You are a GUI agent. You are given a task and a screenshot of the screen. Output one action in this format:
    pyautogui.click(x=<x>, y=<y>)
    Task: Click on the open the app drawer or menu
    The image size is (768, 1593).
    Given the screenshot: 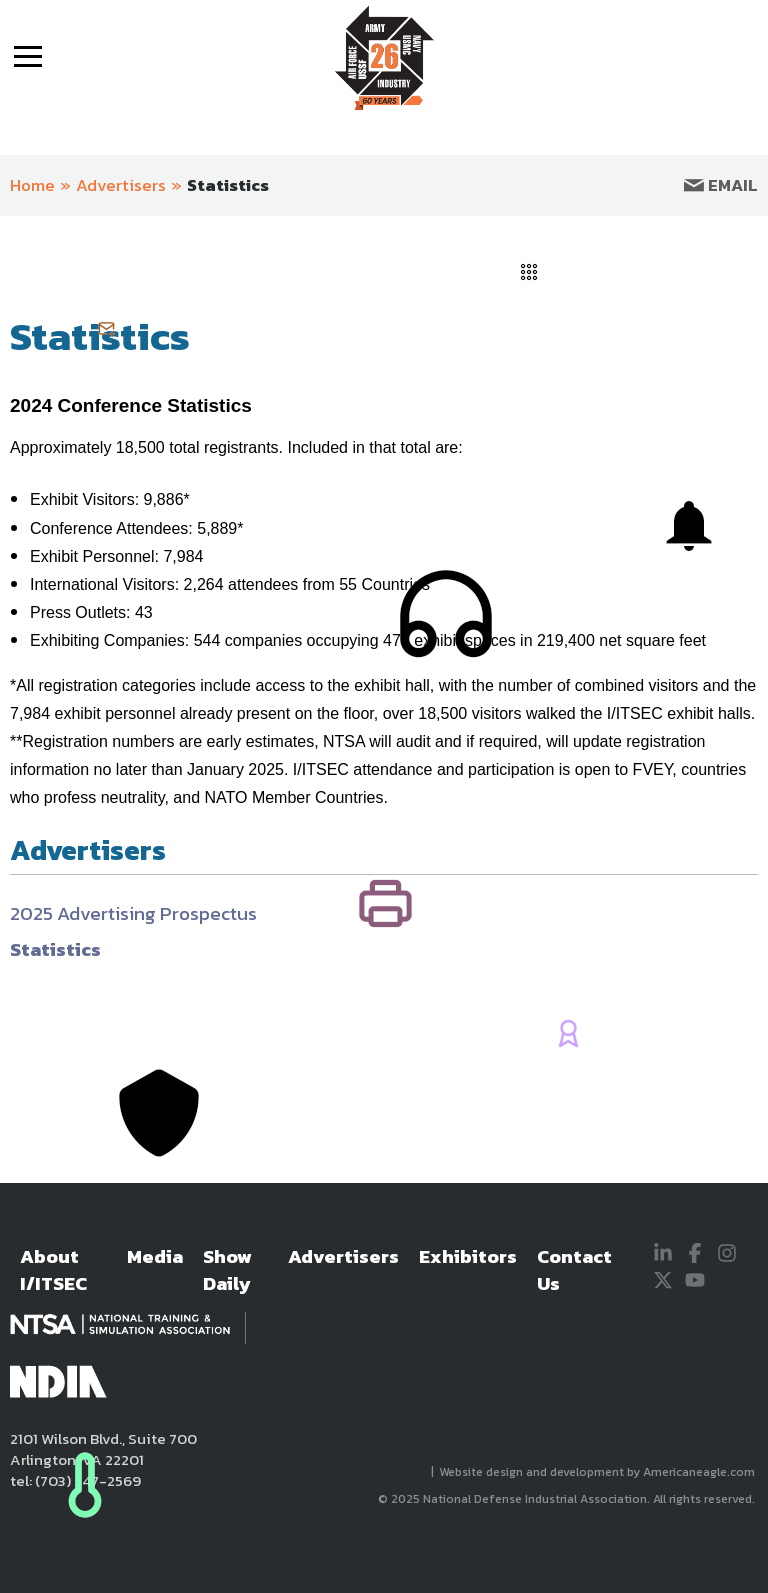 What is the action you would take?
    pyautogui.click(x=529, y=272)
    